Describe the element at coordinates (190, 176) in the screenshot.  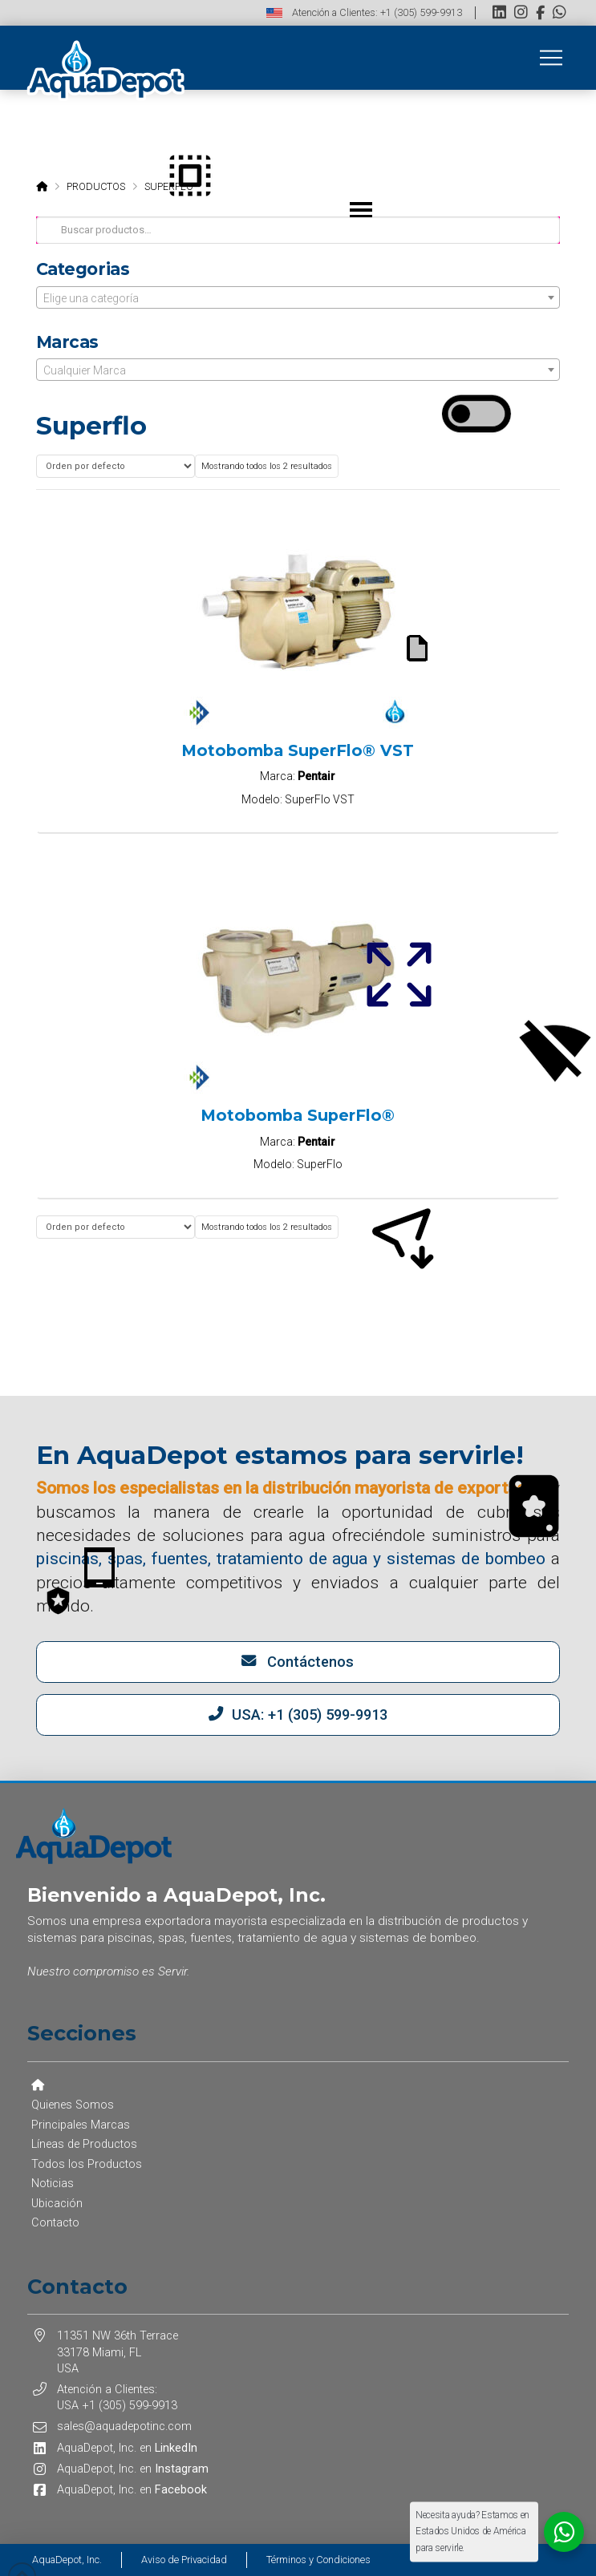
I see `select all items in a list or view` at that location.